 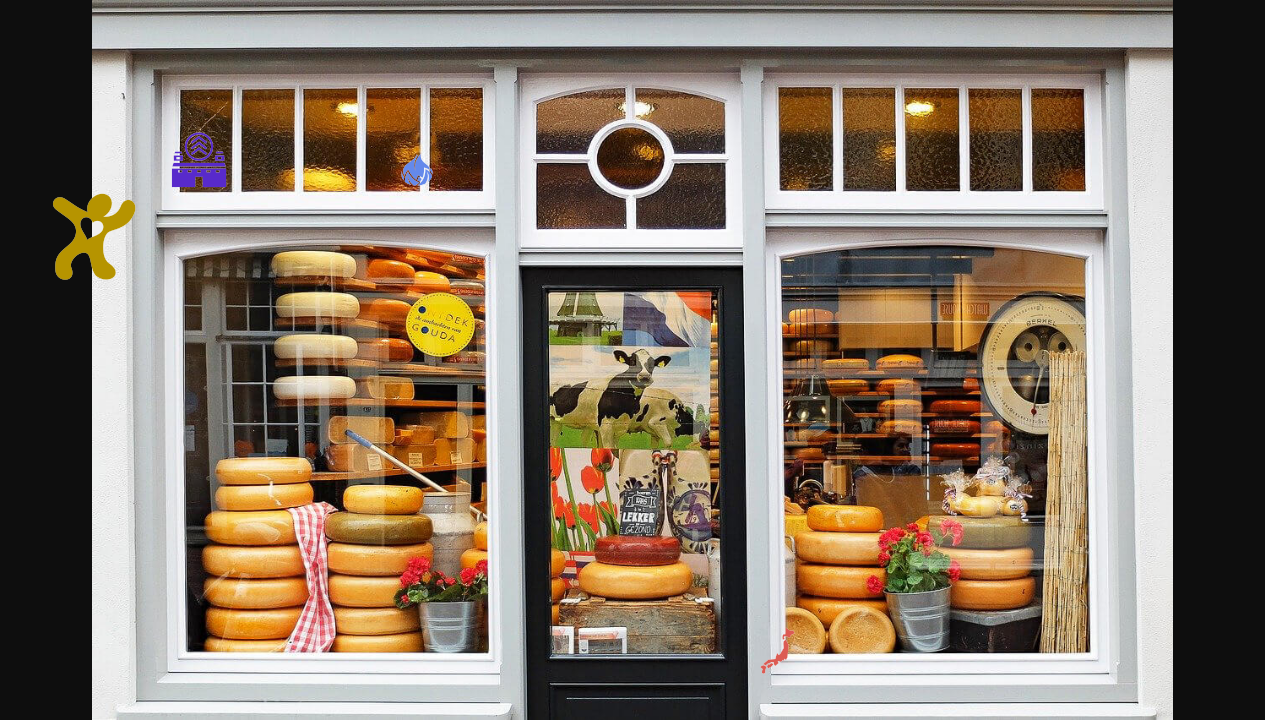 What do you see at coordinates (199, 160) in the screenshot?
I see `represents a military or defensive structure in a game` at bounding box center [199, 160].